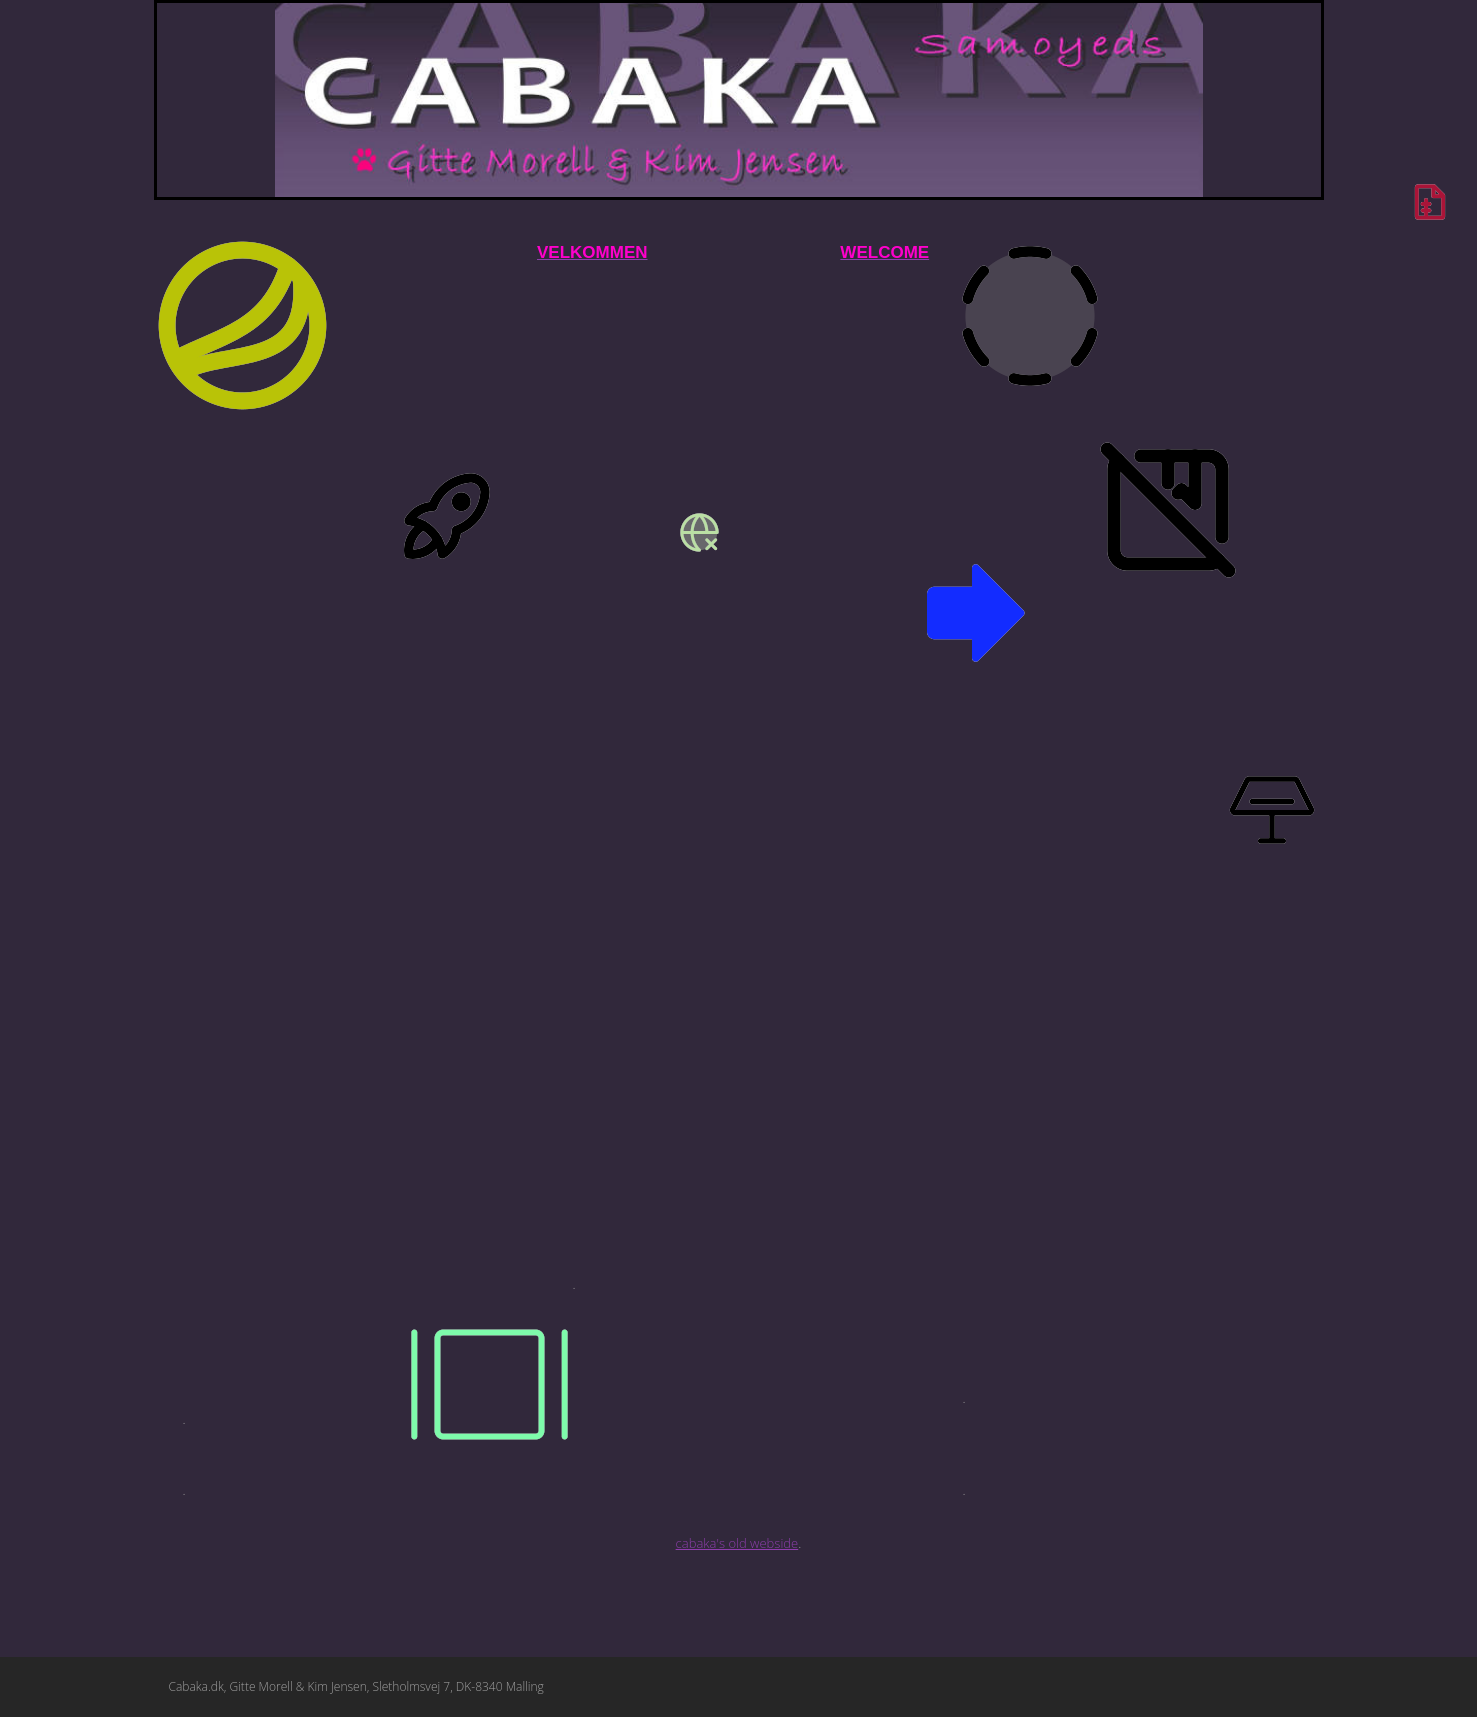 The width and height of the screenshot is (1477, 1717). Describe the element at coordinates (242, 325) in the screenshot. I see `pepsi brand logo` at that location.